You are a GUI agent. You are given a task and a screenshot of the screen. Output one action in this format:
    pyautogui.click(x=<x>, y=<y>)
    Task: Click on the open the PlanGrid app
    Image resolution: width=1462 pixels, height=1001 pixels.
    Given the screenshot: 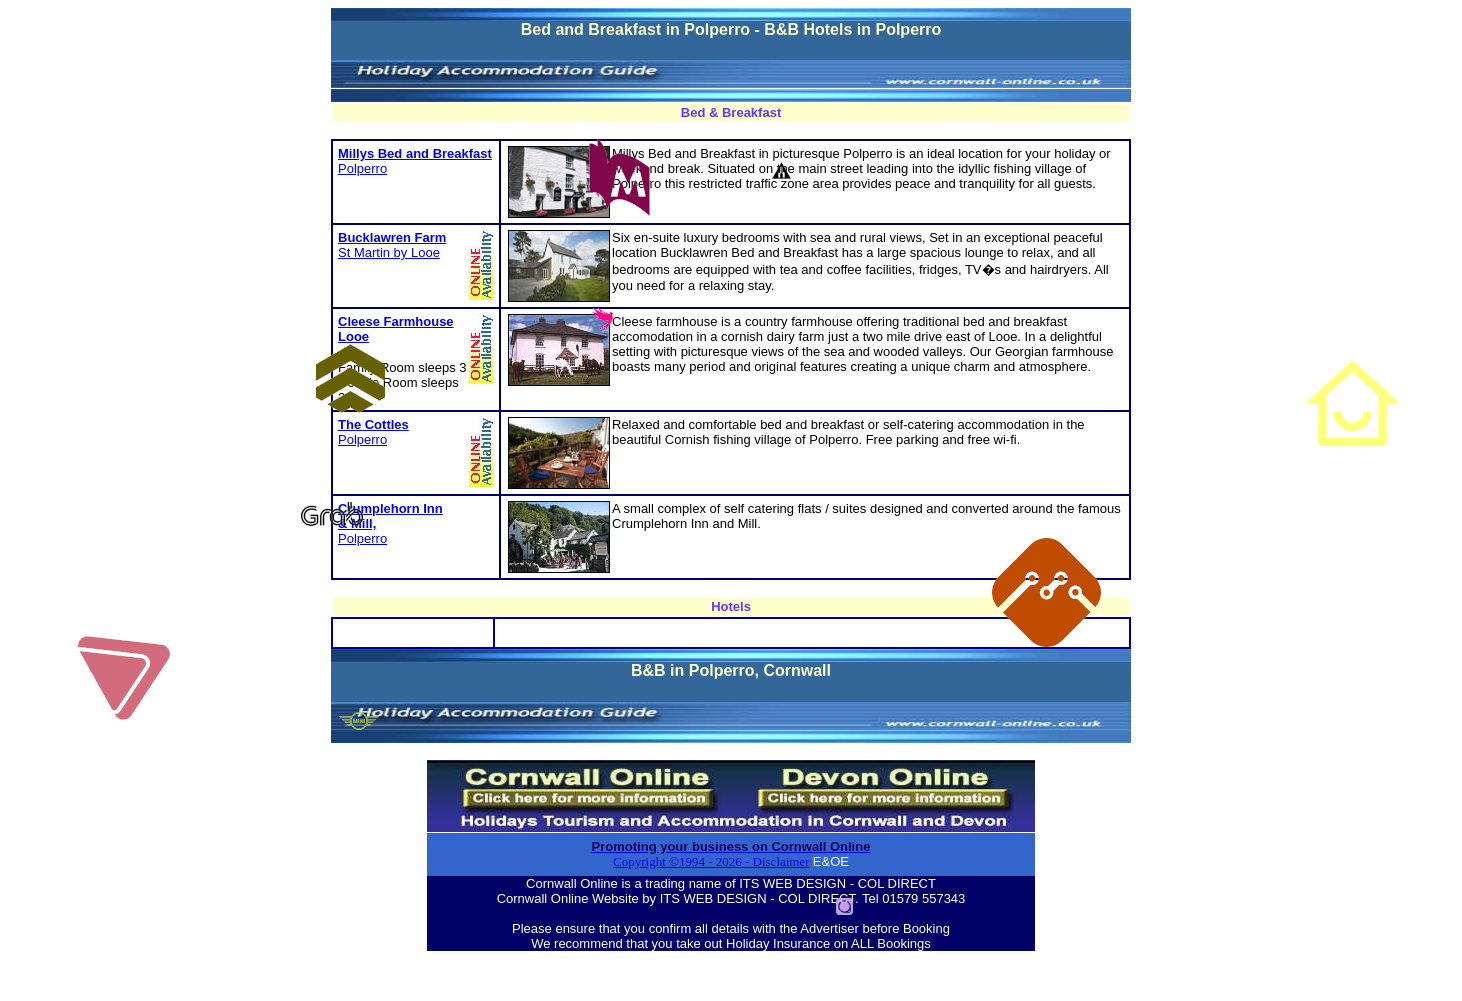 What is the action you would take?
    pyautogui.click(x=844, y=906)
    